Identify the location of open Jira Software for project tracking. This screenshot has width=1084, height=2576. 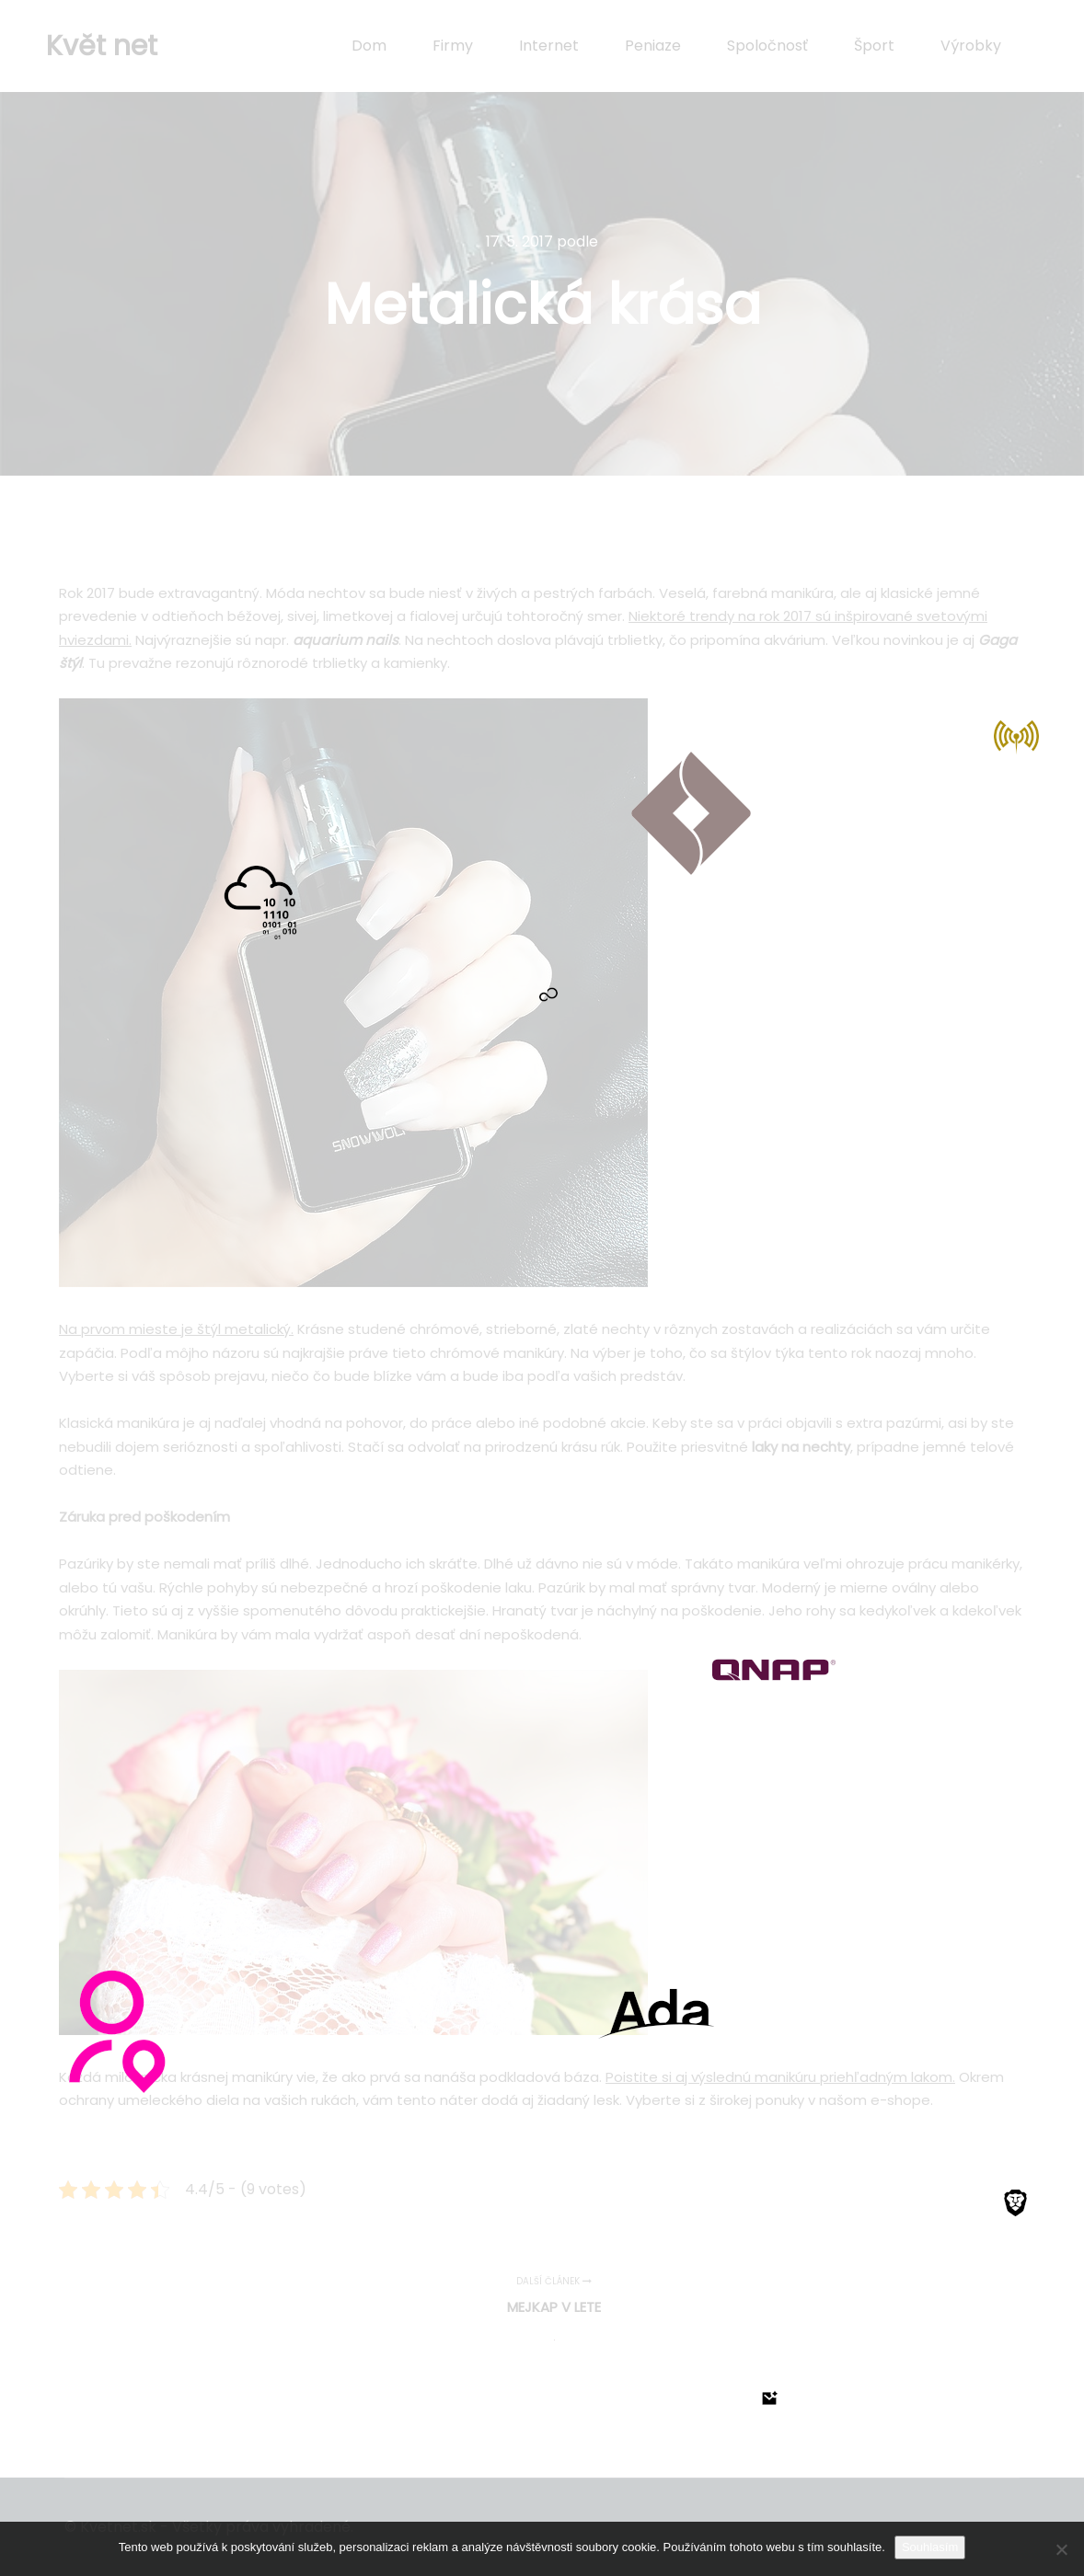
(691, 813).